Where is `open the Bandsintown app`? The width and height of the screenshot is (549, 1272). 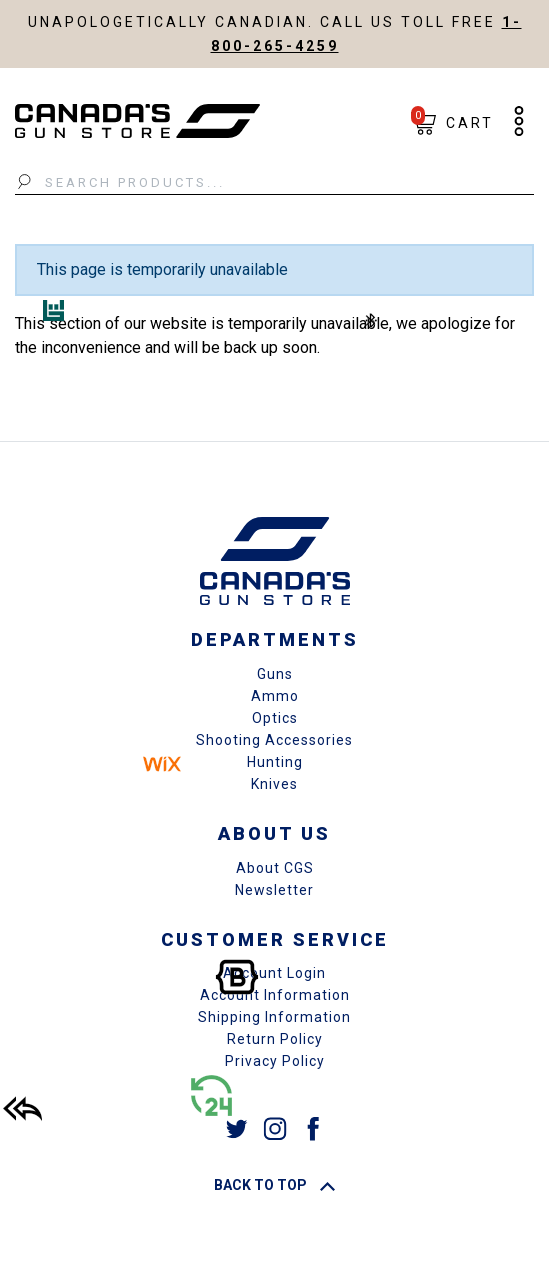 open the Bandsintown app is located at coordinates (53, 310).